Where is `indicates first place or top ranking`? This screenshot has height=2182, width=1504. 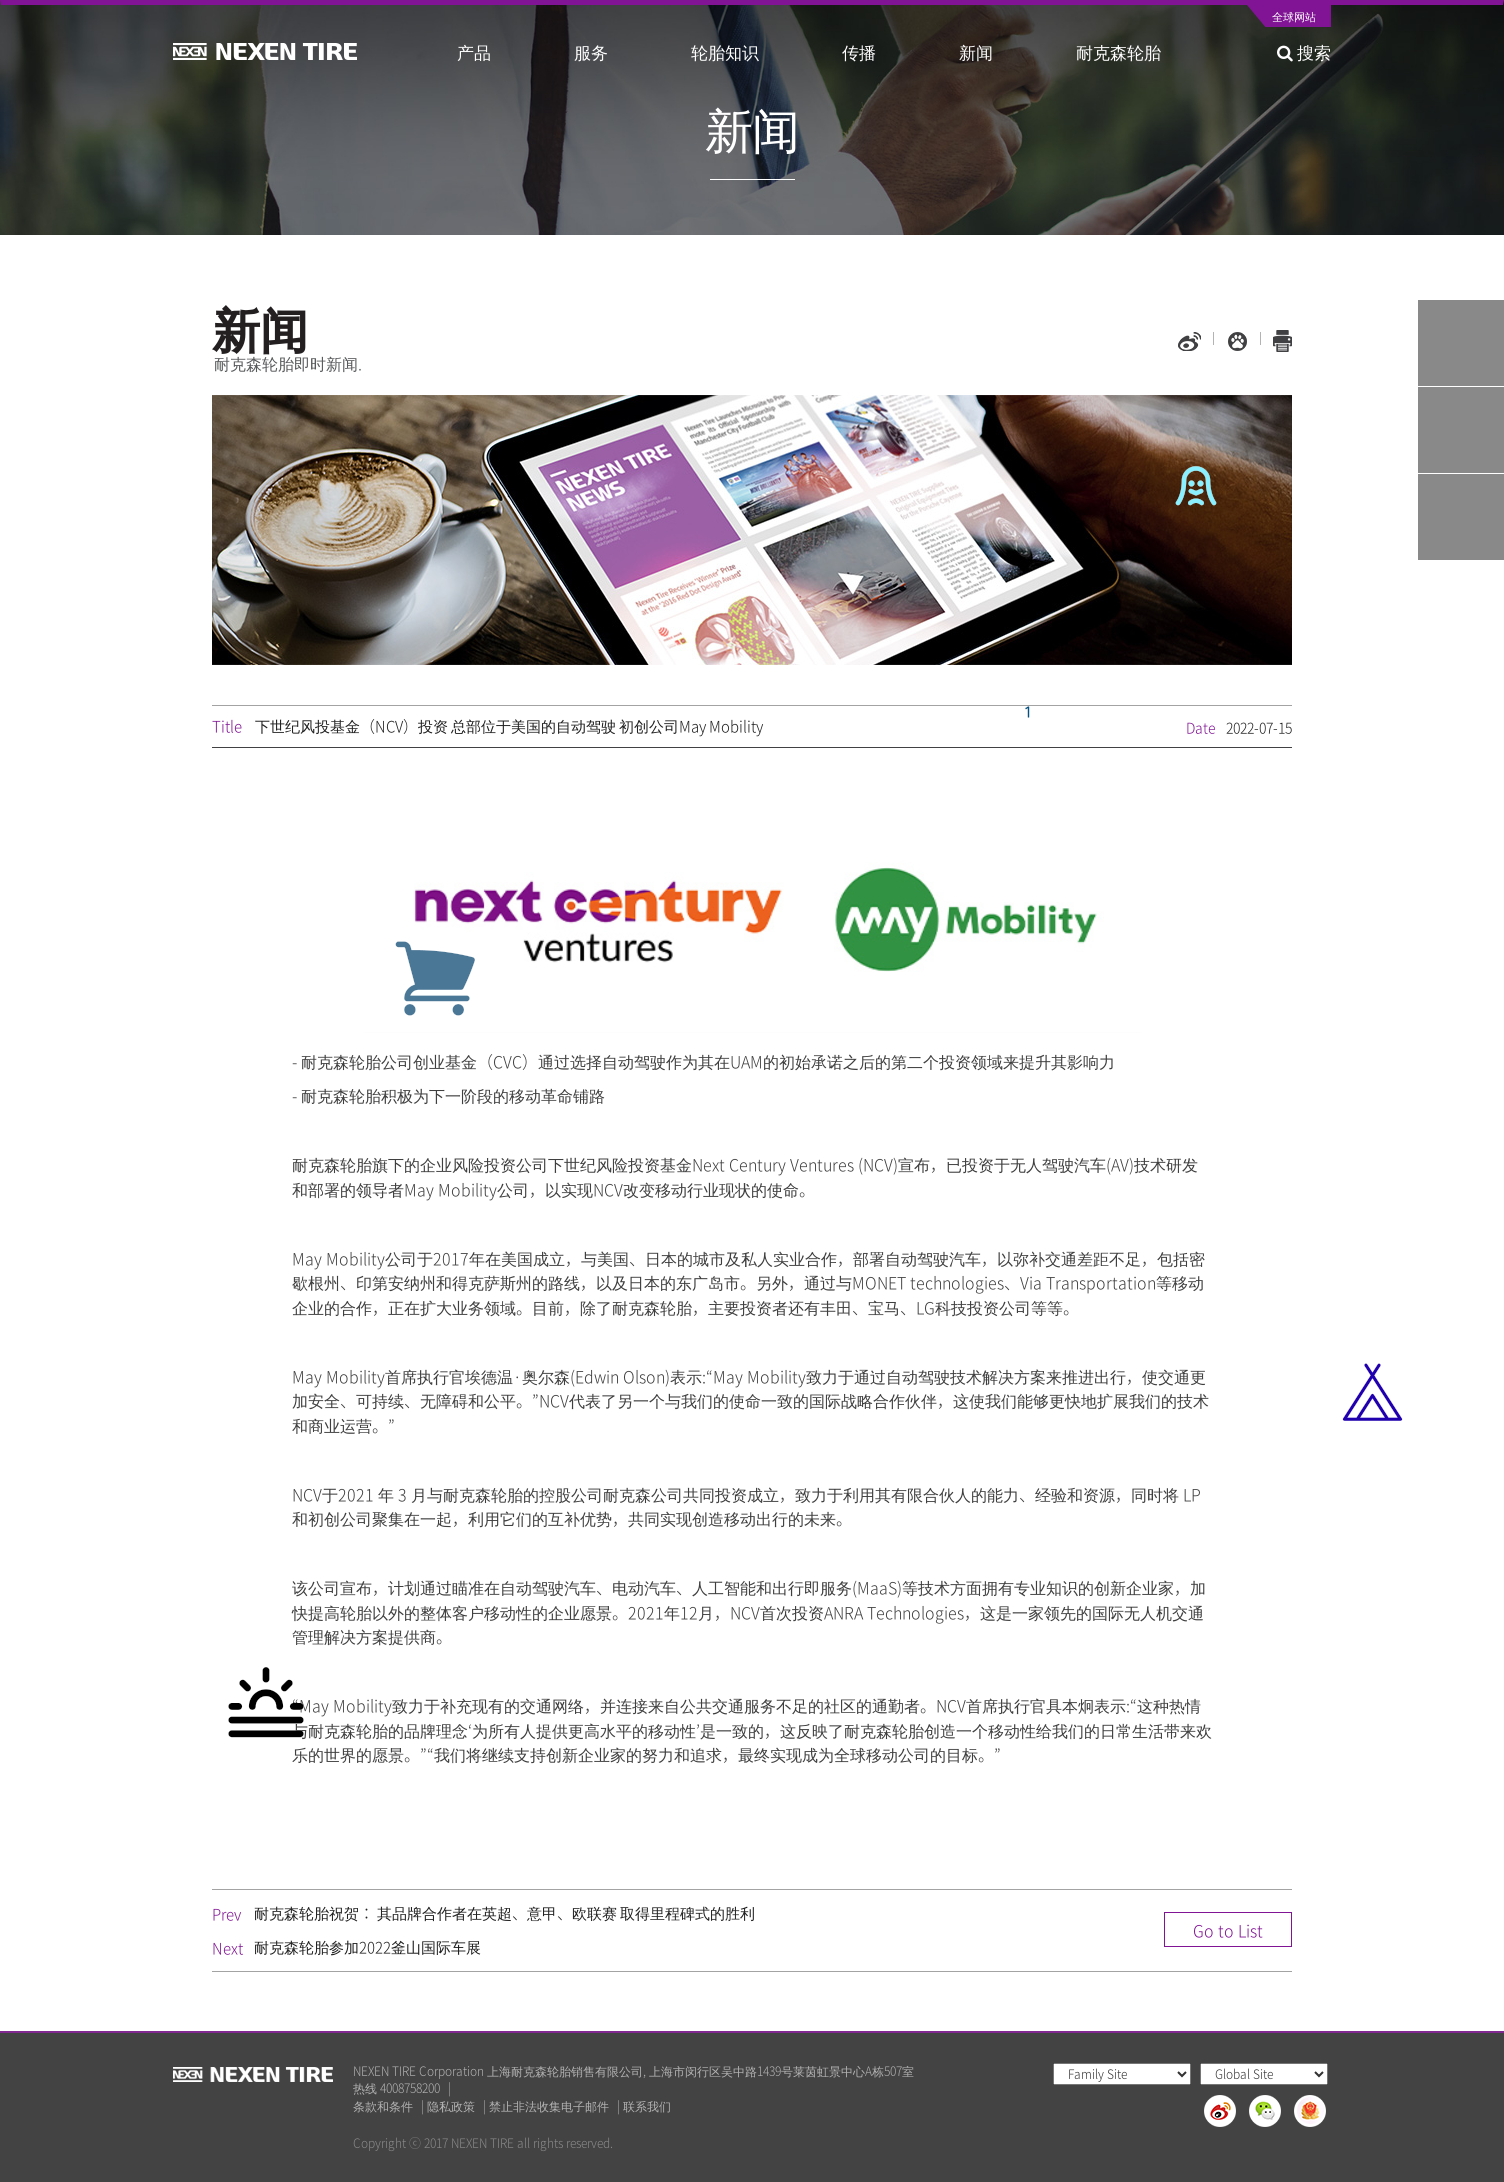 indicates first place or top ranking is located at coordinates (1028, 712).